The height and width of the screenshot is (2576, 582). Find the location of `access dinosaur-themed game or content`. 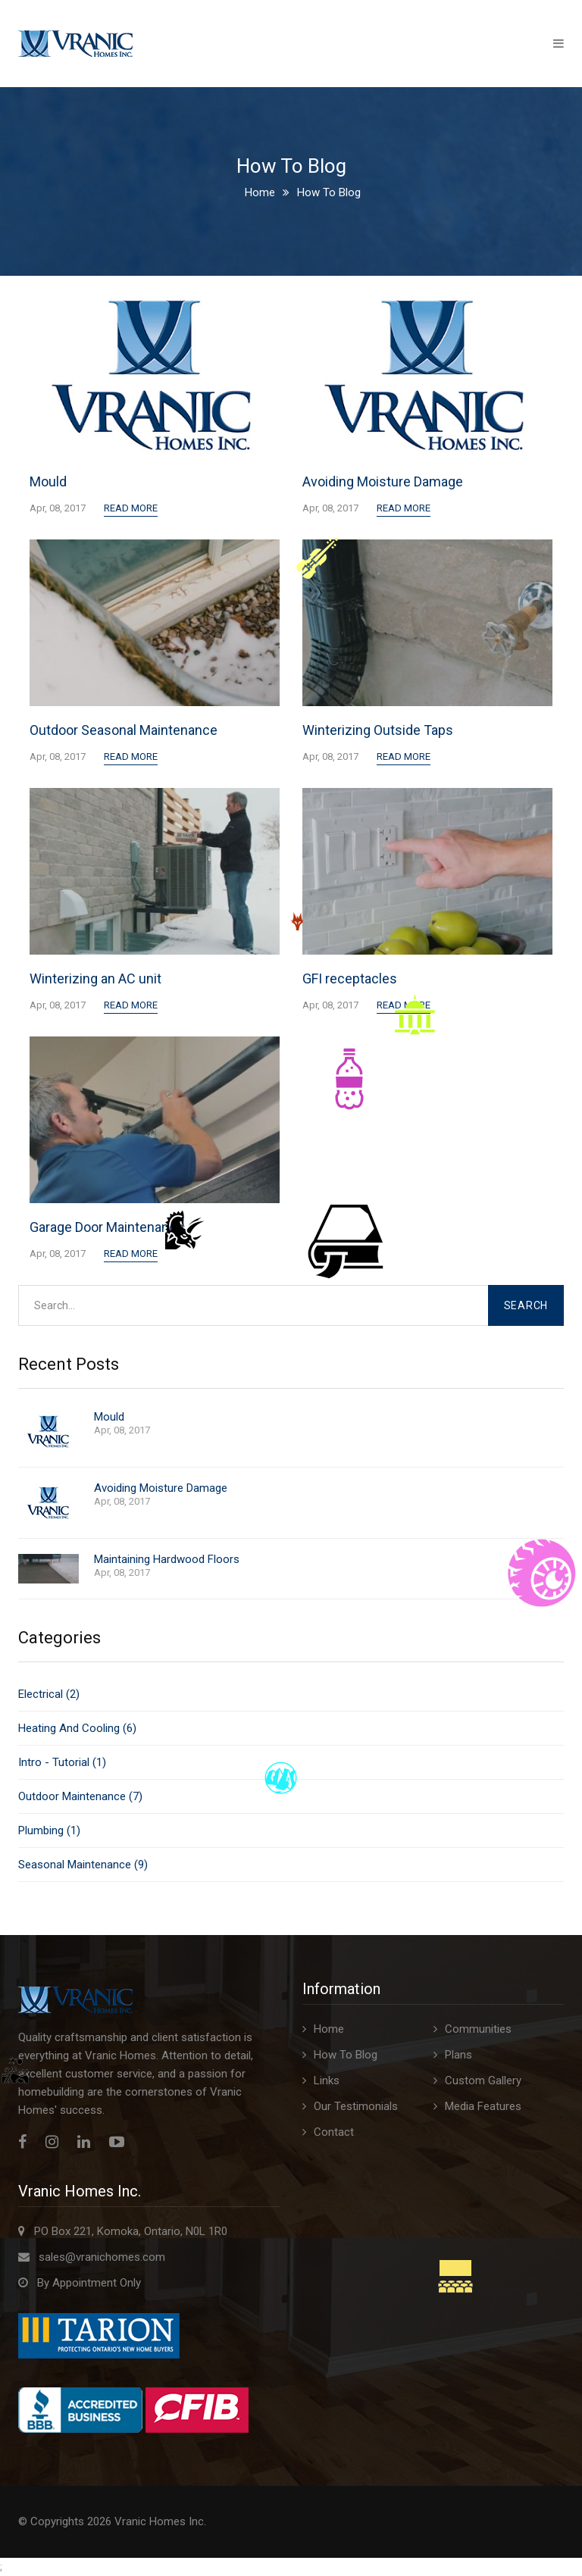

access dinosaur-themed game or content is located at coordinates (185, 1230).